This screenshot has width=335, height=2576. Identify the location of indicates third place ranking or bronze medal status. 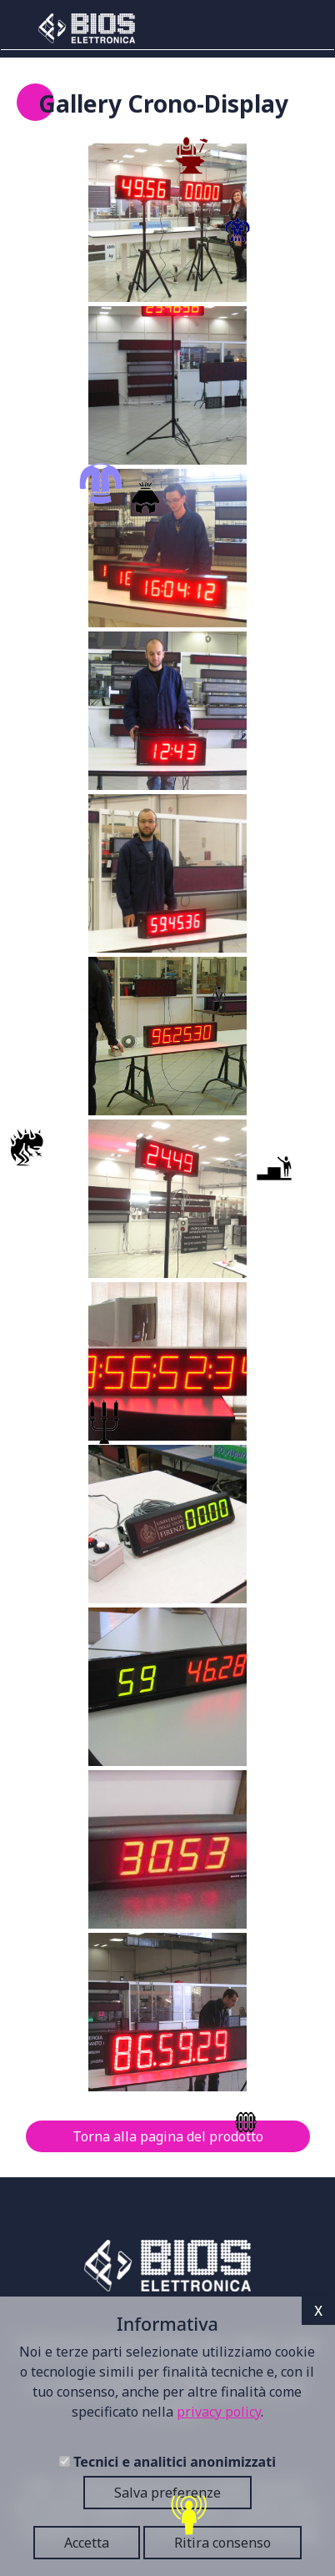
(274, 1163).